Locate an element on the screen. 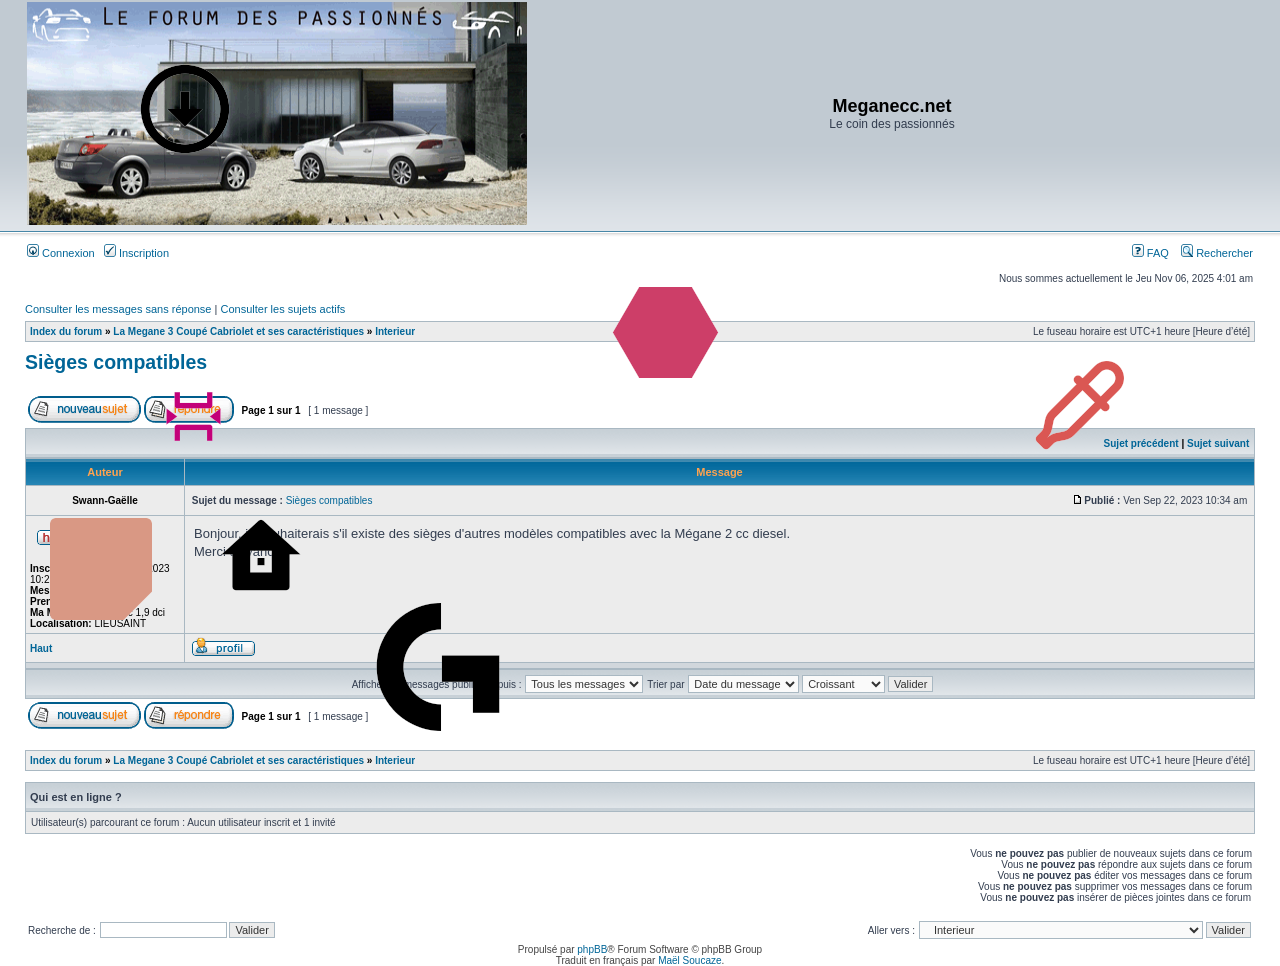 This screenshot has height=966, width=1280. create a new sticky note is located at coordinates (101, 569).